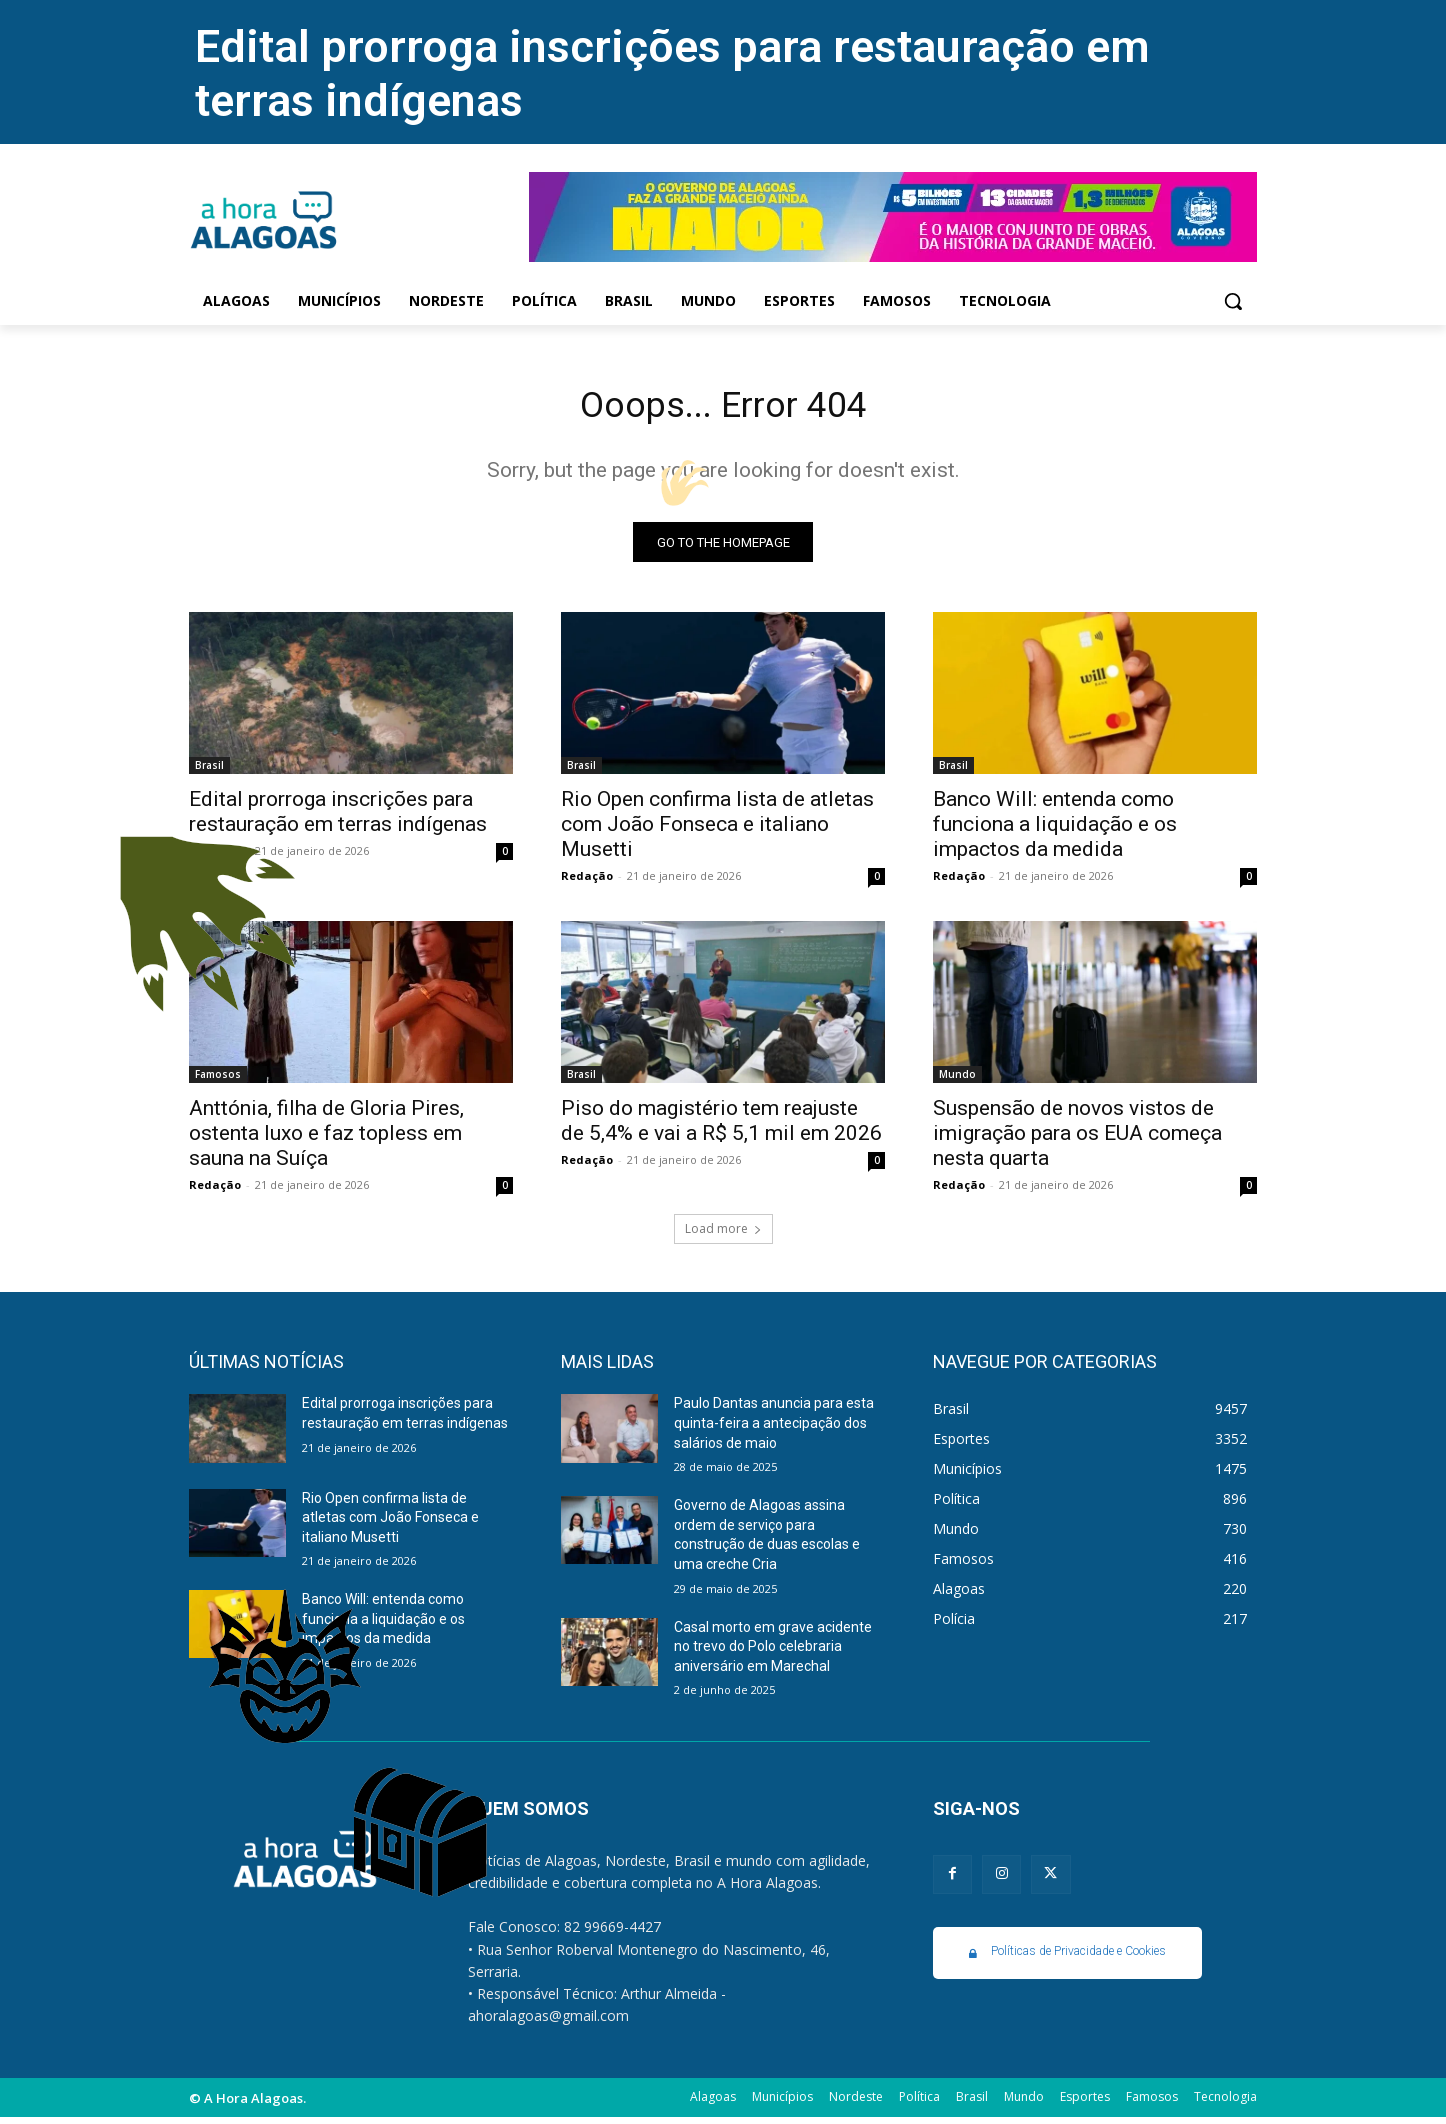 The height and width of the screenshot is (2124, 1446). I want to click on enemy grab or grapple attack in a game, so click(685, 482).